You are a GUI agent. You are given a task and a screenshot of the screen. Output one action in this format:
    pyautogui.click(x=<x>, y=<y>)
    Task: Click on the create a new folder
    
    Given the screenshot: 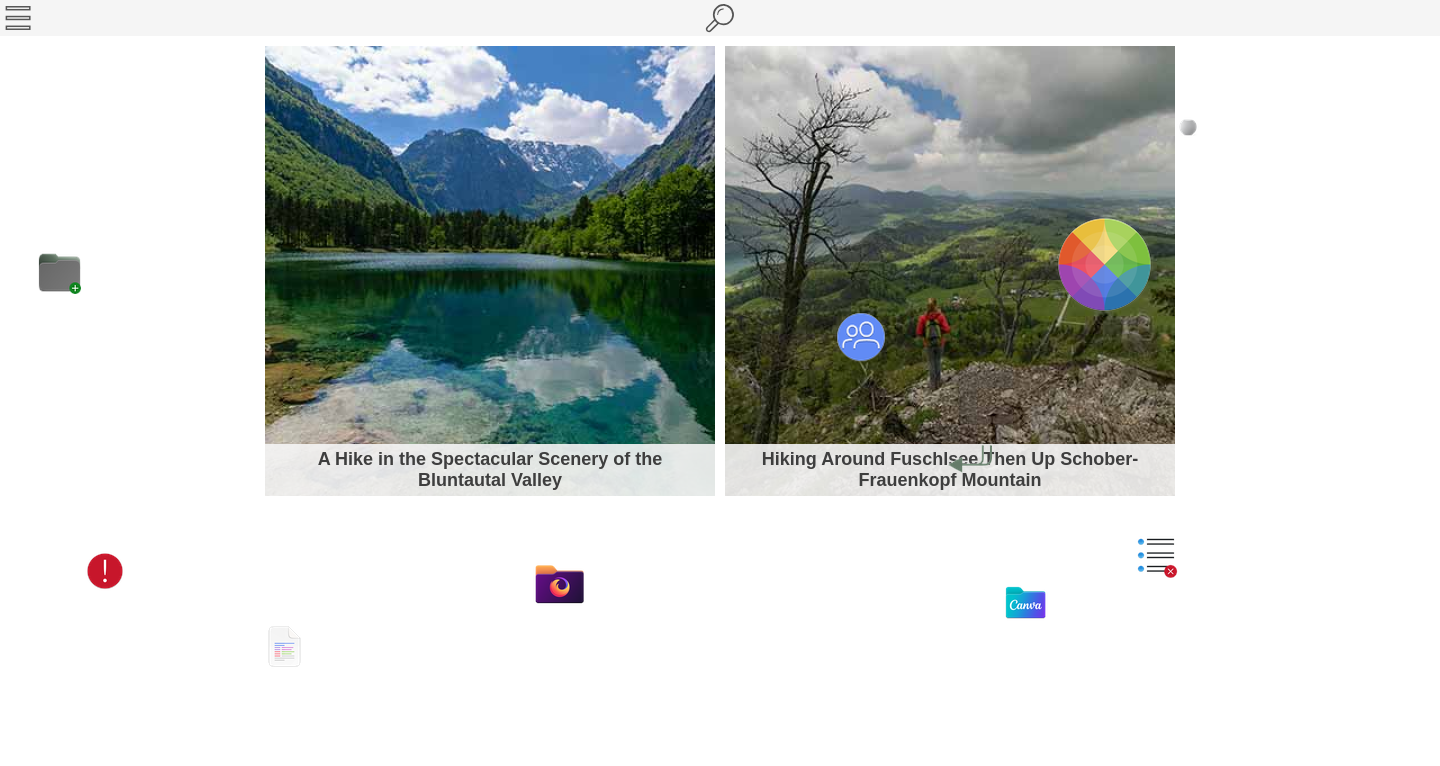 What is the action you would take?
    pyautogui.click(x=59, y=272)
    